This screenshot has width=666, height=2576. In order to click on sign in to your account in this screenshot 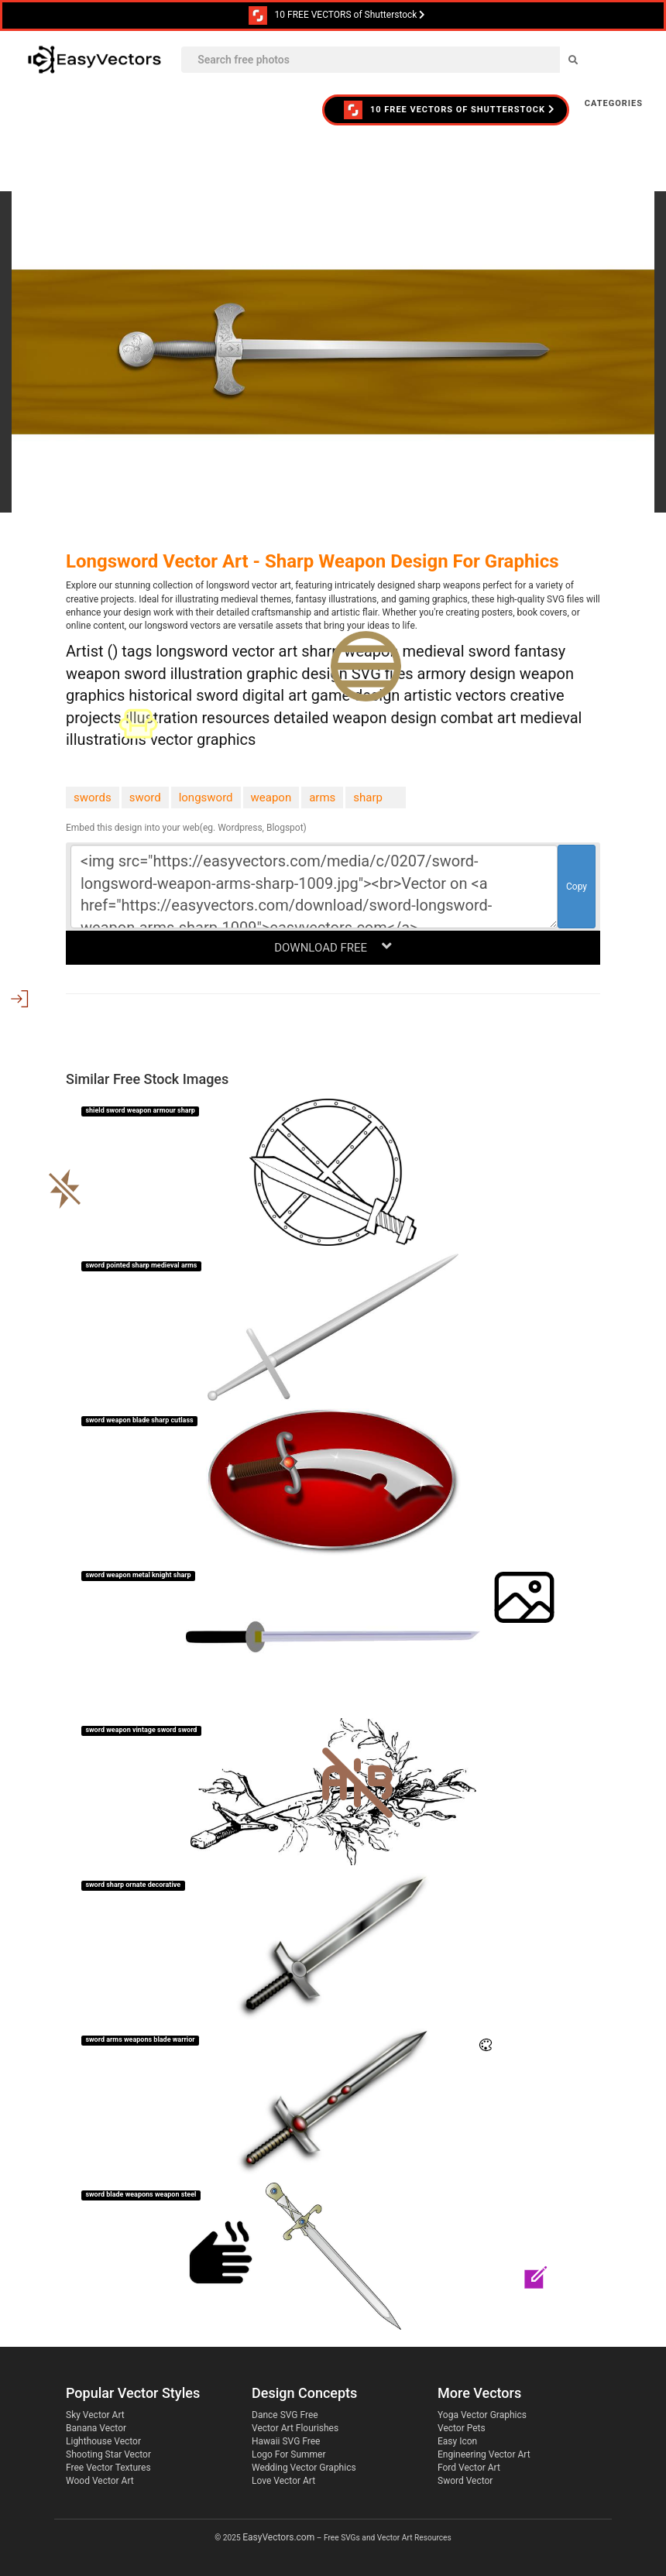, I will do `click(21, 999)`.